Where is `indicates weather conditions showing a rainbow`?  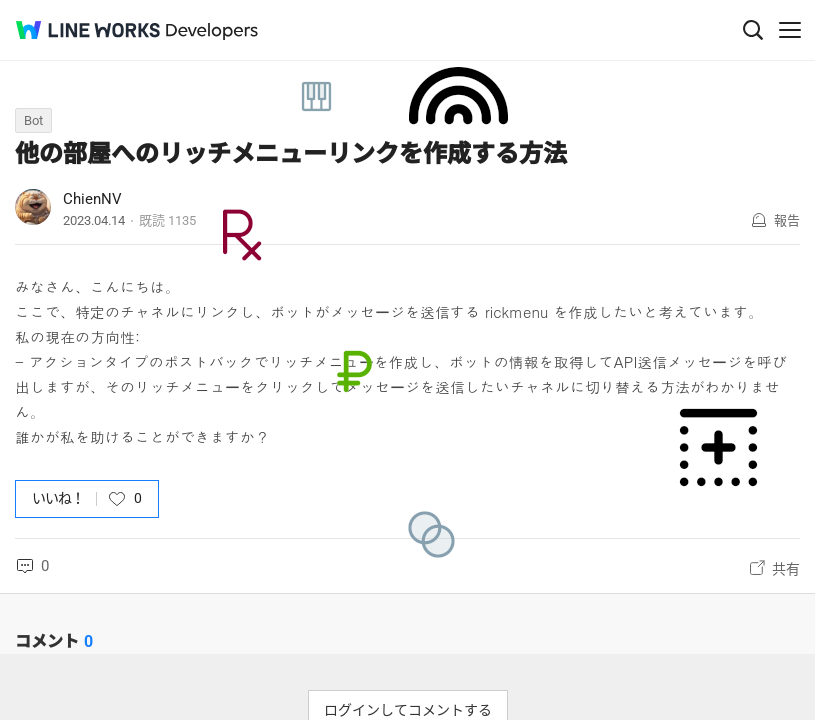
indicates weather conditions showing a rainbow is located at coordinates (458, 99).